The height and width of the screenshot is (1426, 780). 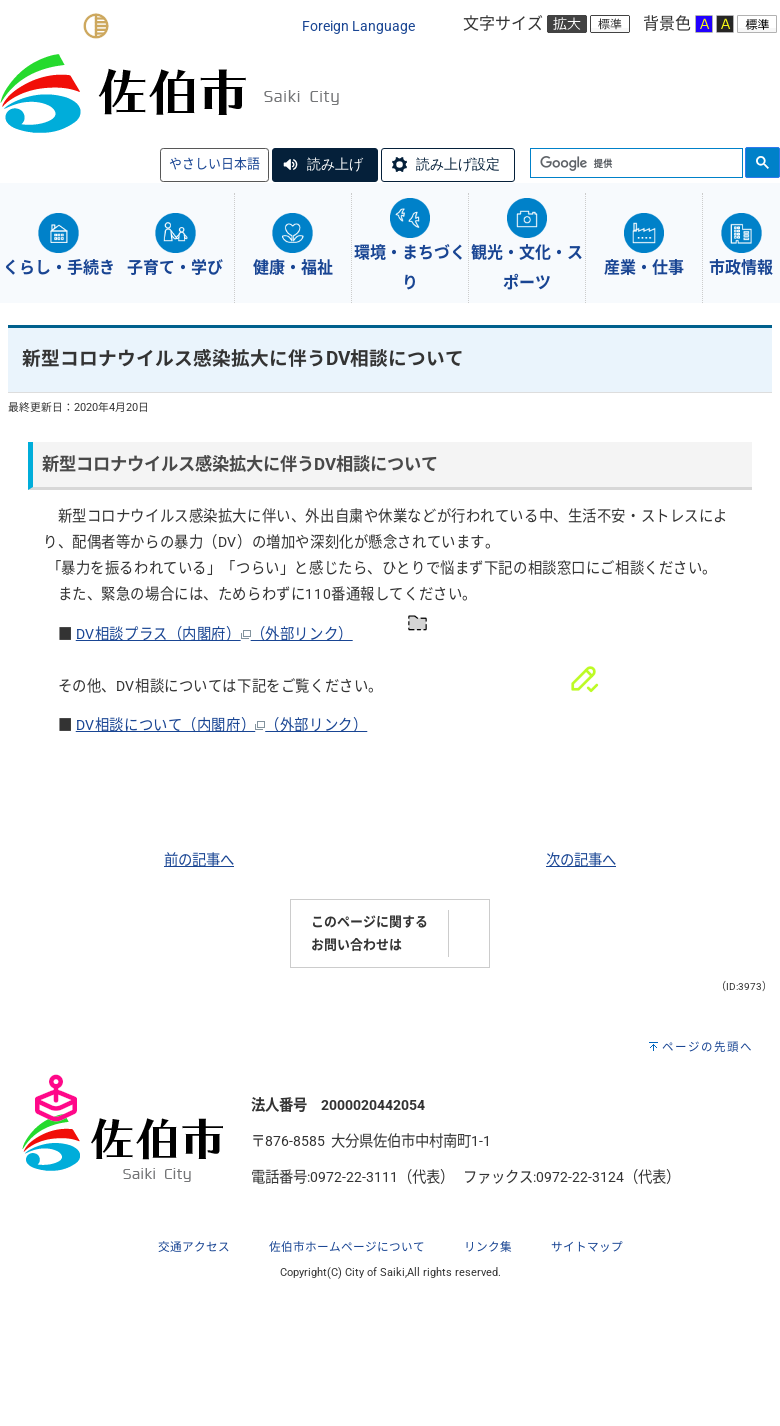 I want to click on create a new folder, so click(x=417, y=622).